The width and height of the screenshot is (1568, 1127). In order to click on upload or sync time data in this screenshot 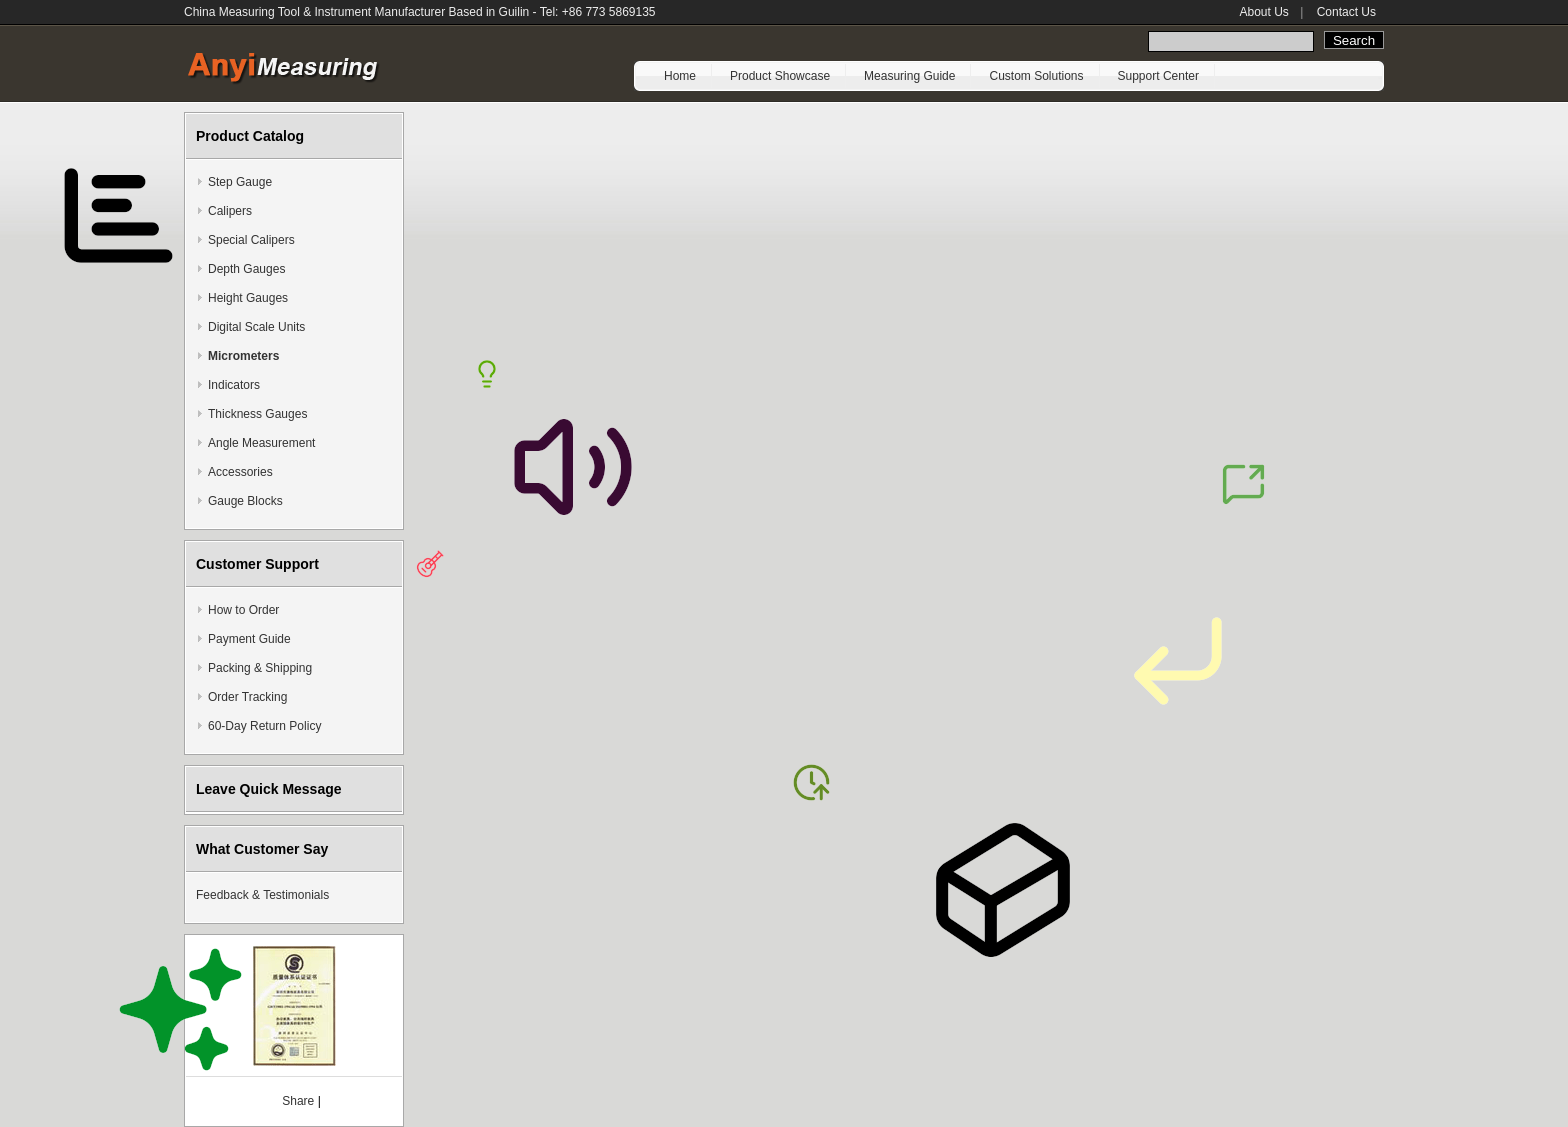, I will do `click(811, 782)`.